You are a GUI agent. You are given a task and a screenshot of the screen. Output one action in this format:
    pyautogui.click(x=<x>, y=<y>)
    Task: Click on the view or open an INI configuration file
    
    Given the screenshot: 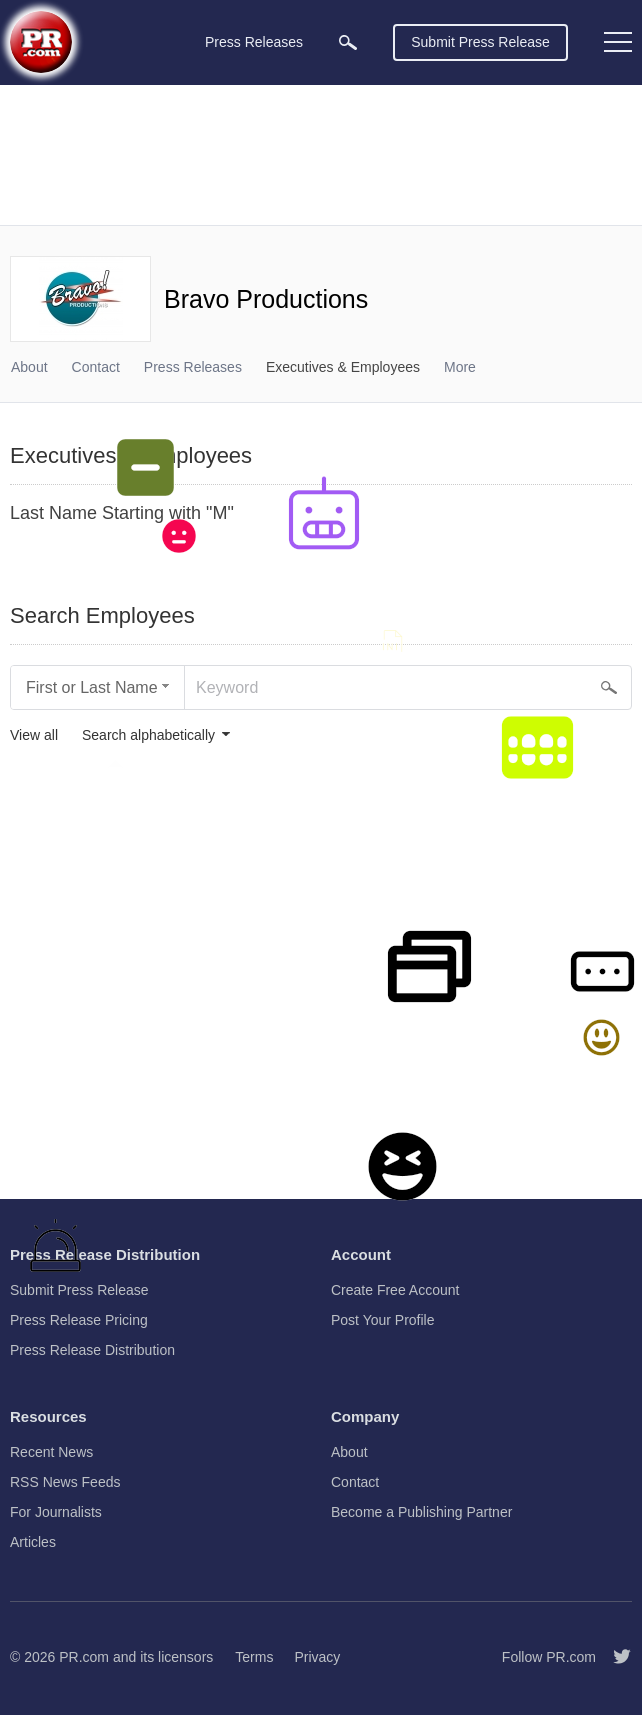 What is the action you would take?
    pyautogui.click(x=393, y=641)
    